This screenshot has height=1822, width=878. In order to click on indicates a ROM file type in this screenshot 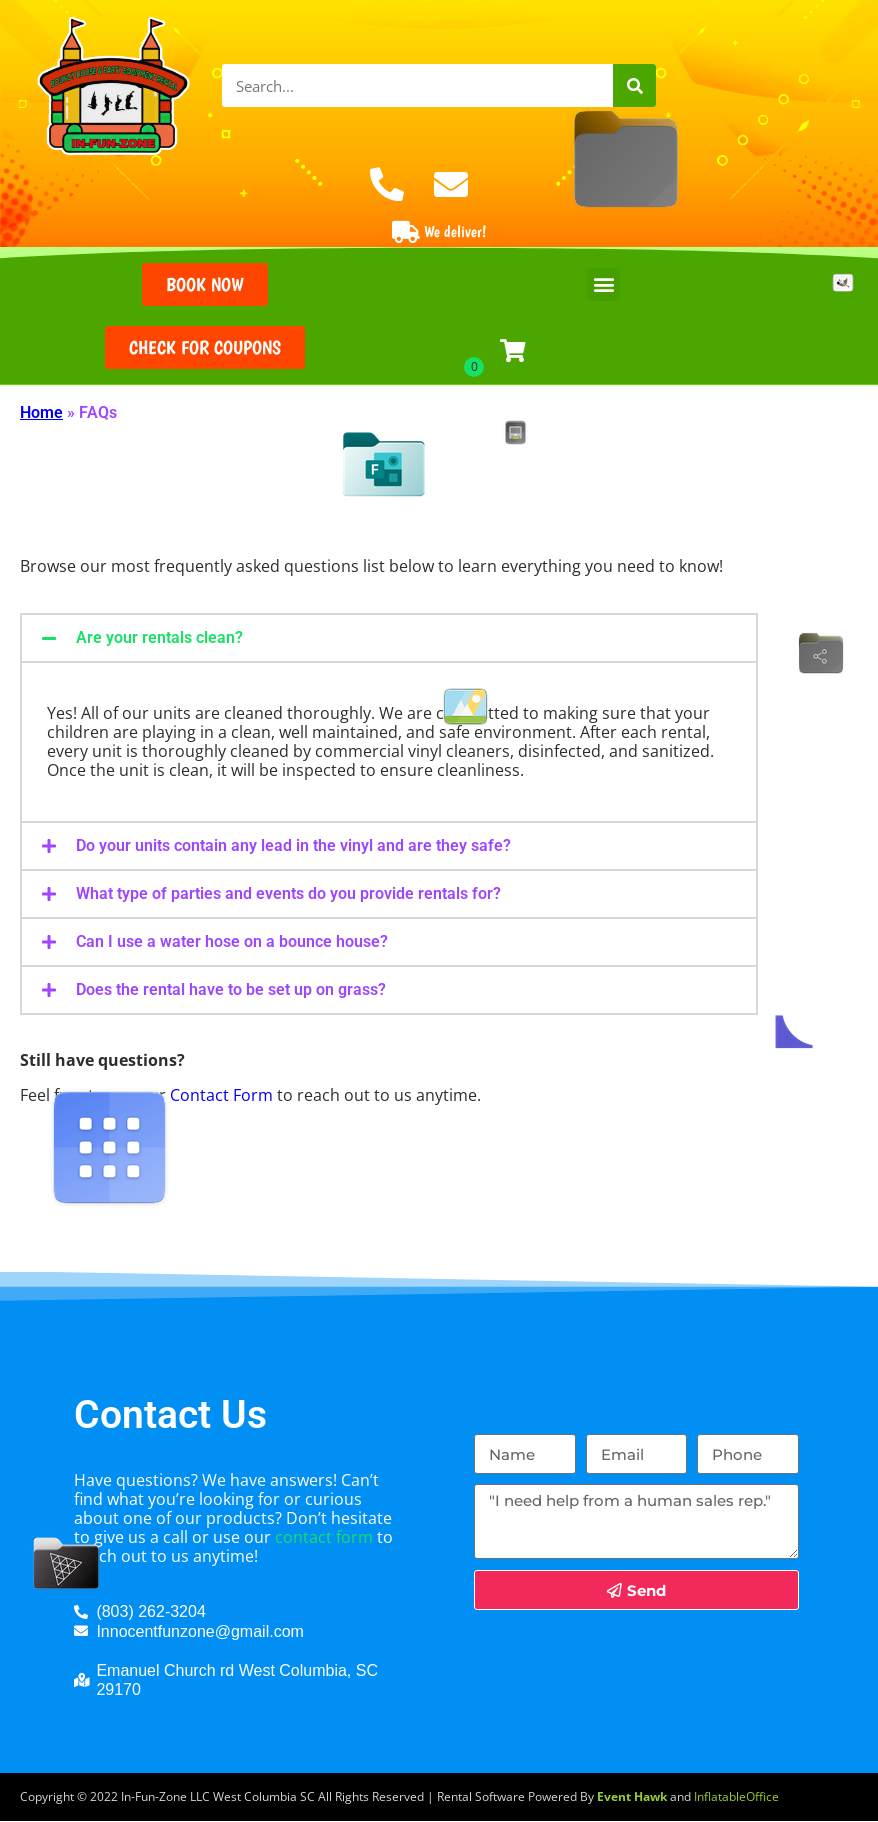, I will do `click(515, 432)`.